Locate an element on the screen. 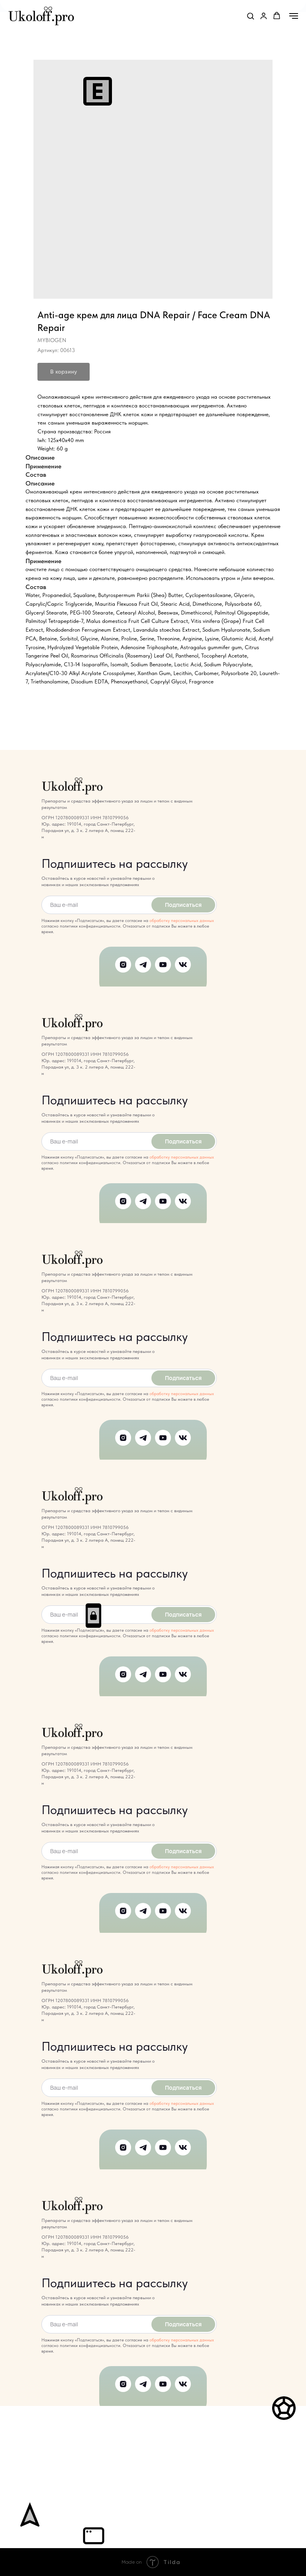 This screenshot has height=2576, width=306. access football or soccer content is located at coordinates (284, 2408).